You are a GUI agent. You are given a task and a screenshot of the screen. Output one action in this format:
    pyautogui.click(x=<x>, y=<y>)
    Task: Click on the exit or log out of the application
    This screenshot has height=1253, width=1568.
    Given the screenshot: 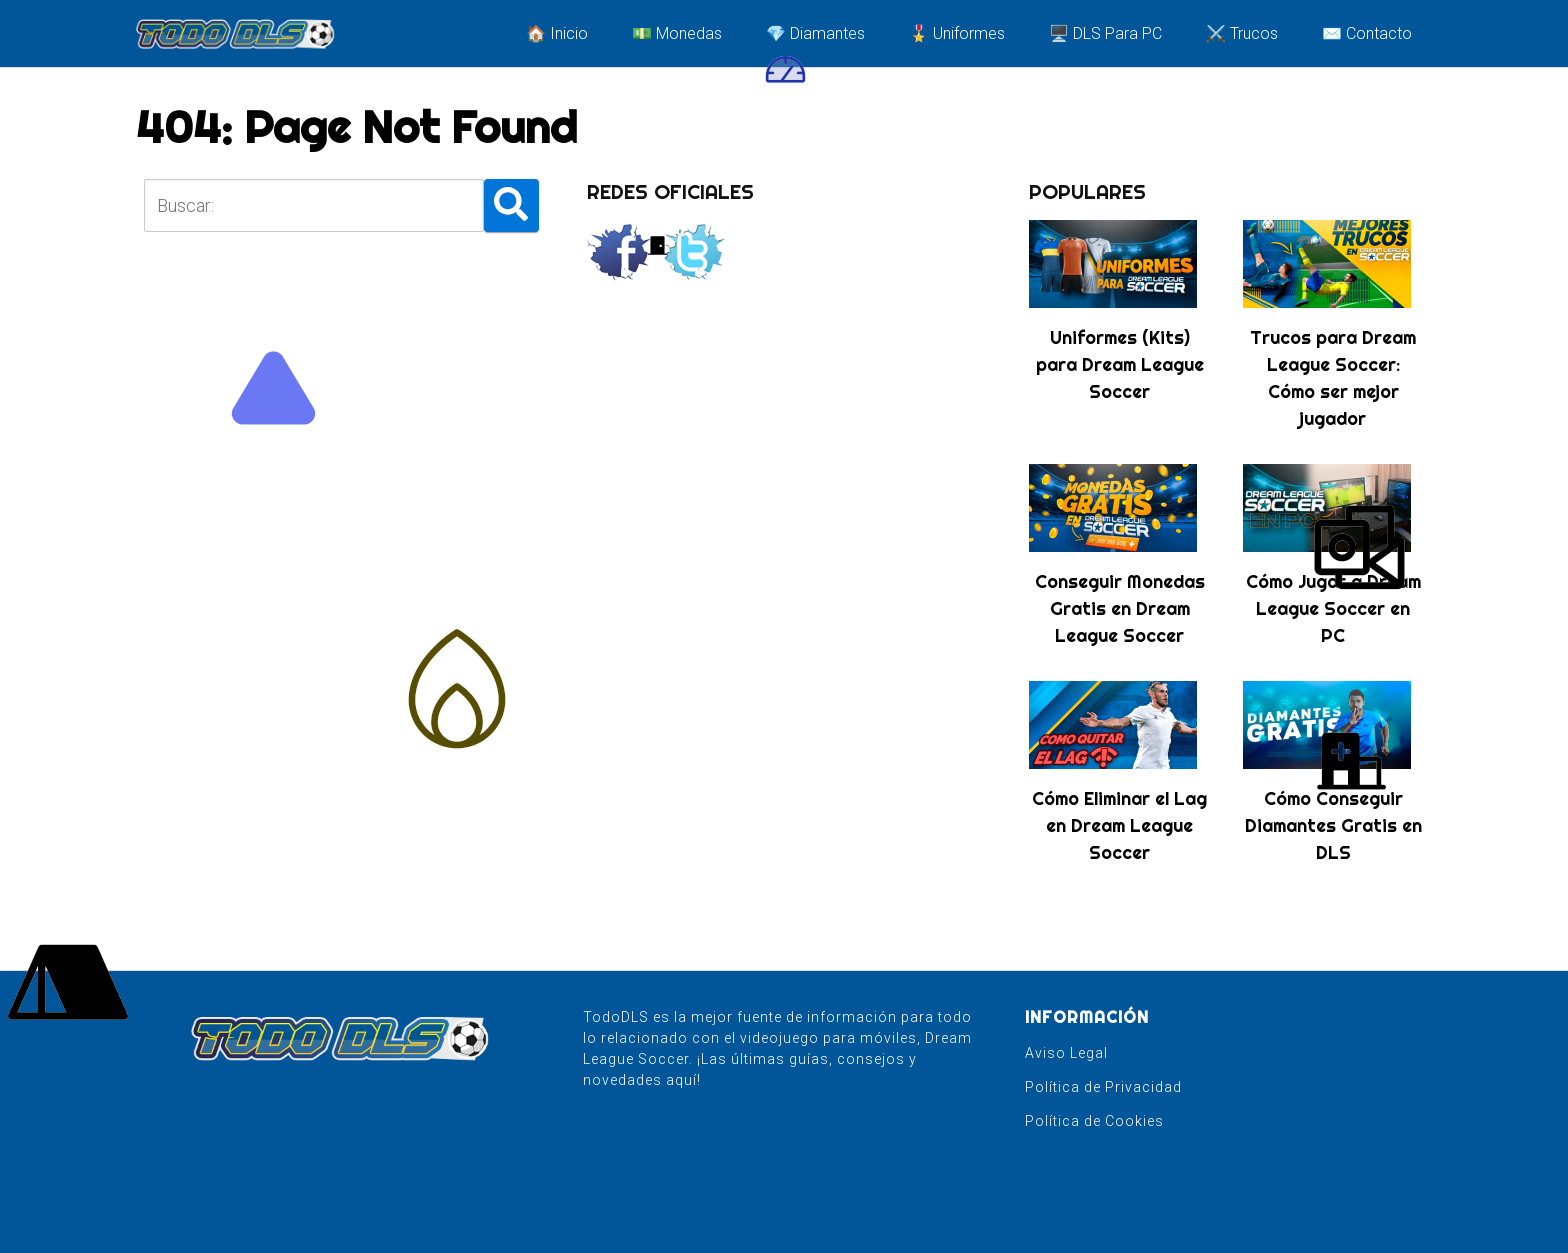 What is the action you would take?
    pyautogui.click(x=657, y=245)
    